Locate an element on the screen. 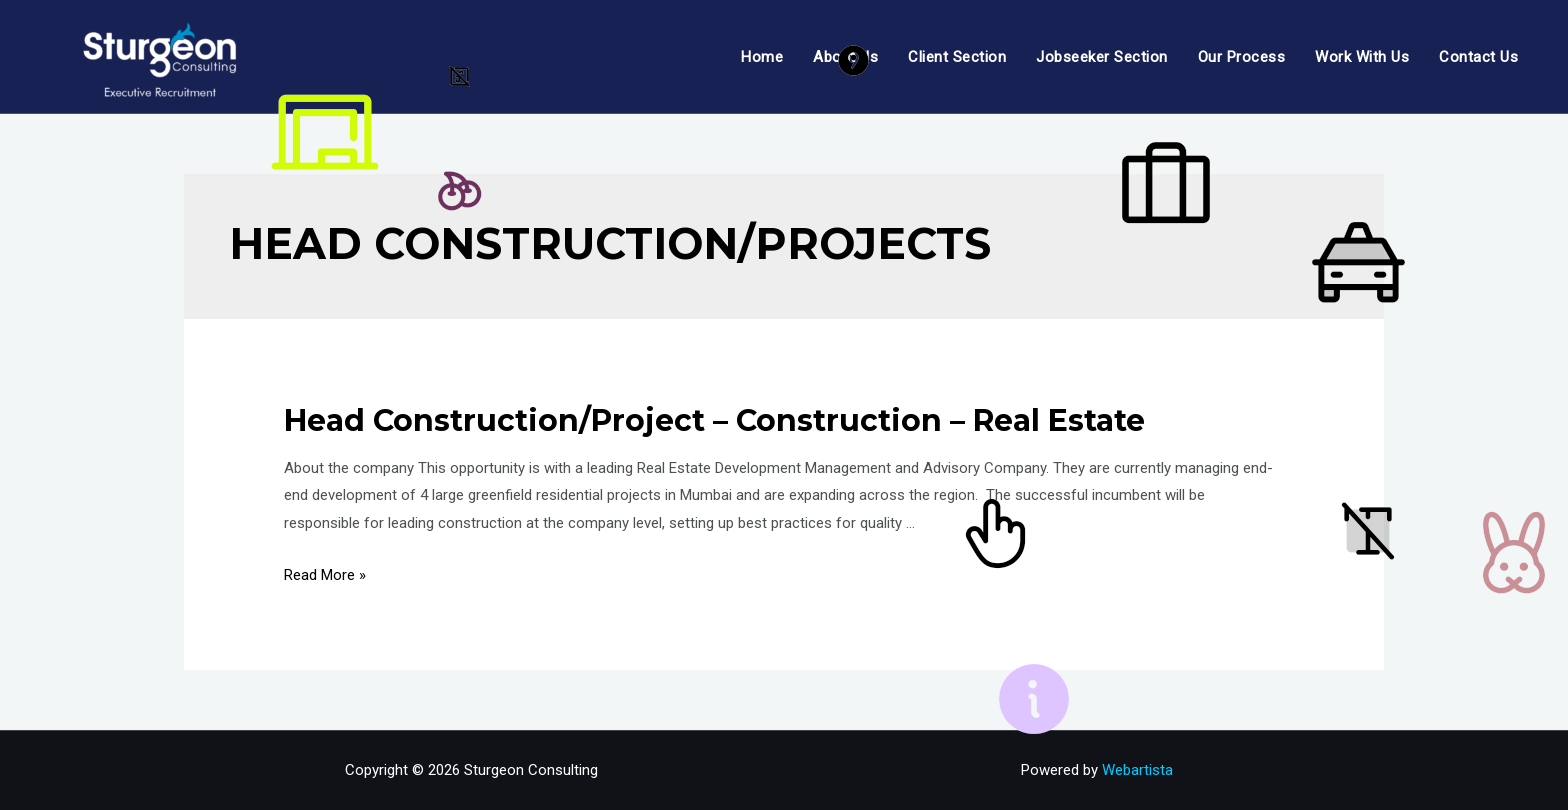  disable text formatting is located at coordinates (1368, 531).